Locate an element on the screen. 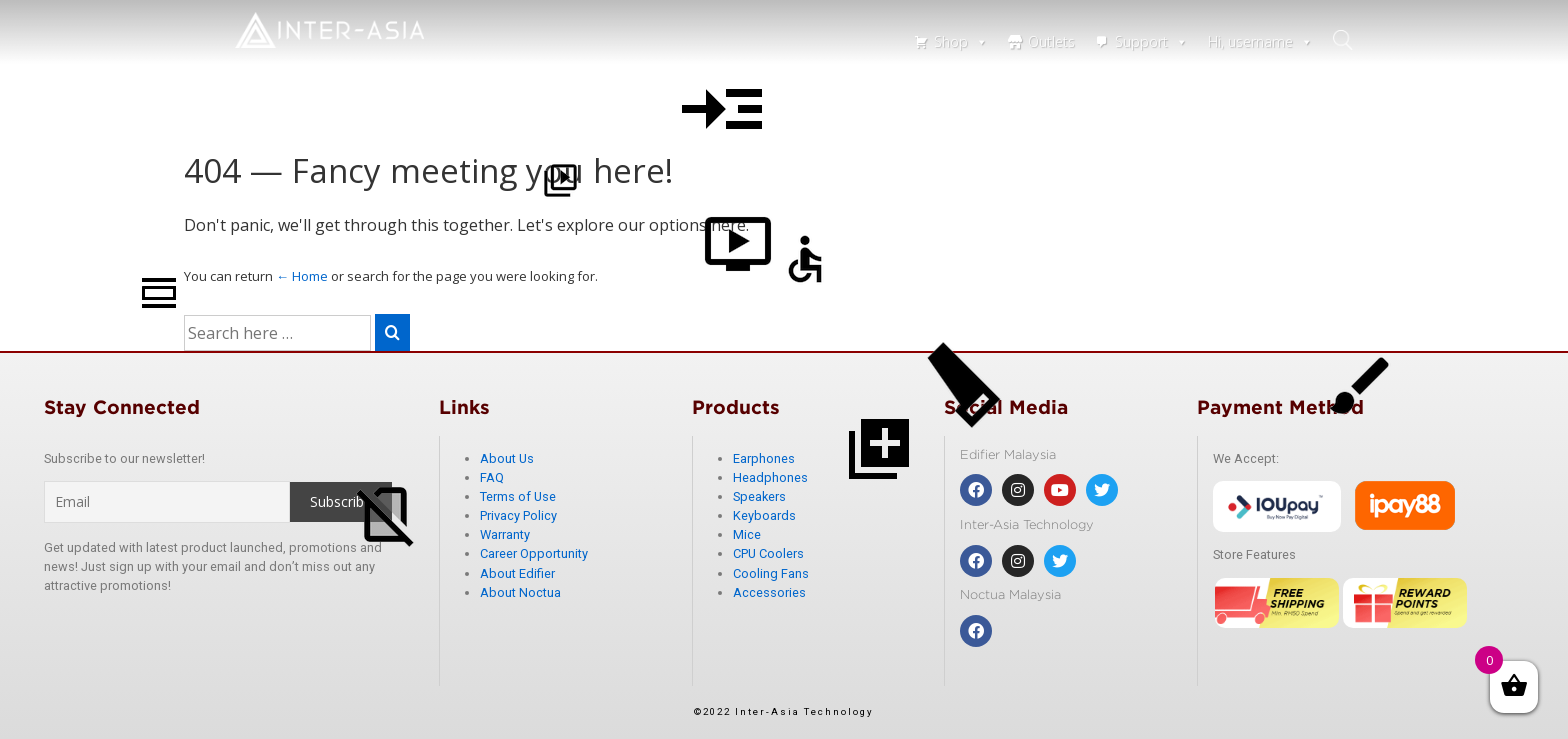 This screenshot has width=1568, height=739. switch to day view in calendar is located at coordinates (160, 293).